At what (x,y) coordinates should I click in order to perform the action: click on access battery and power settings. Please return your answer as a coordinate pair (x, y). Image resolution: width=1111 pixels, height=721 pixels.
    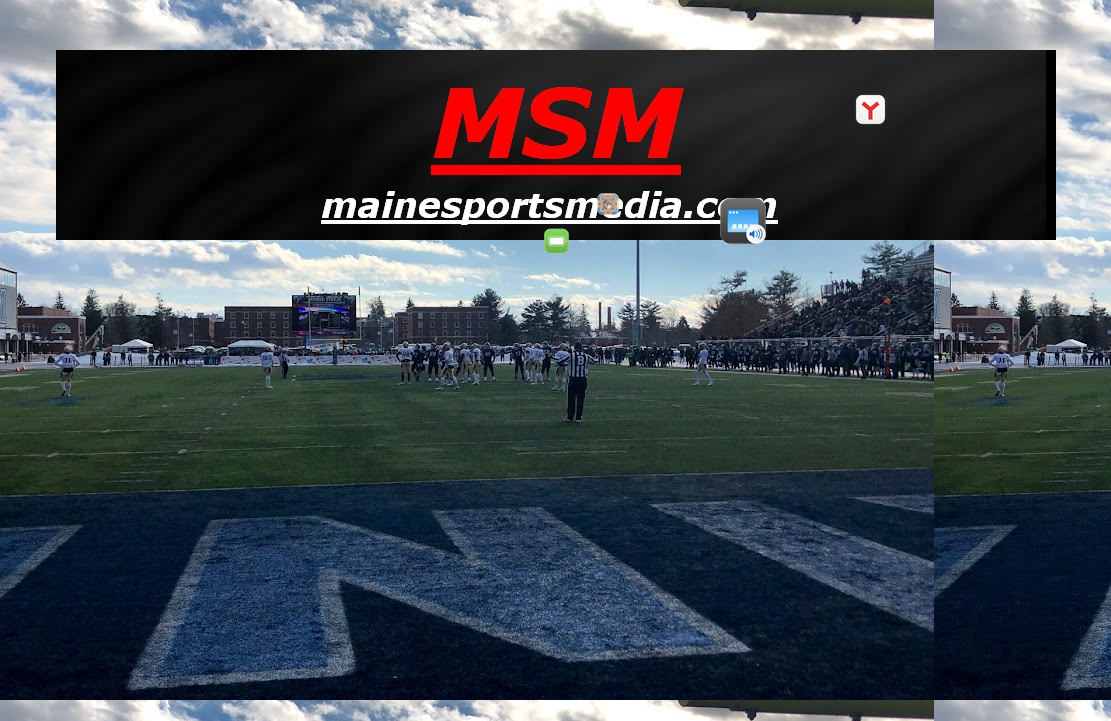
    Looking at the image, I should click on (556, 241).